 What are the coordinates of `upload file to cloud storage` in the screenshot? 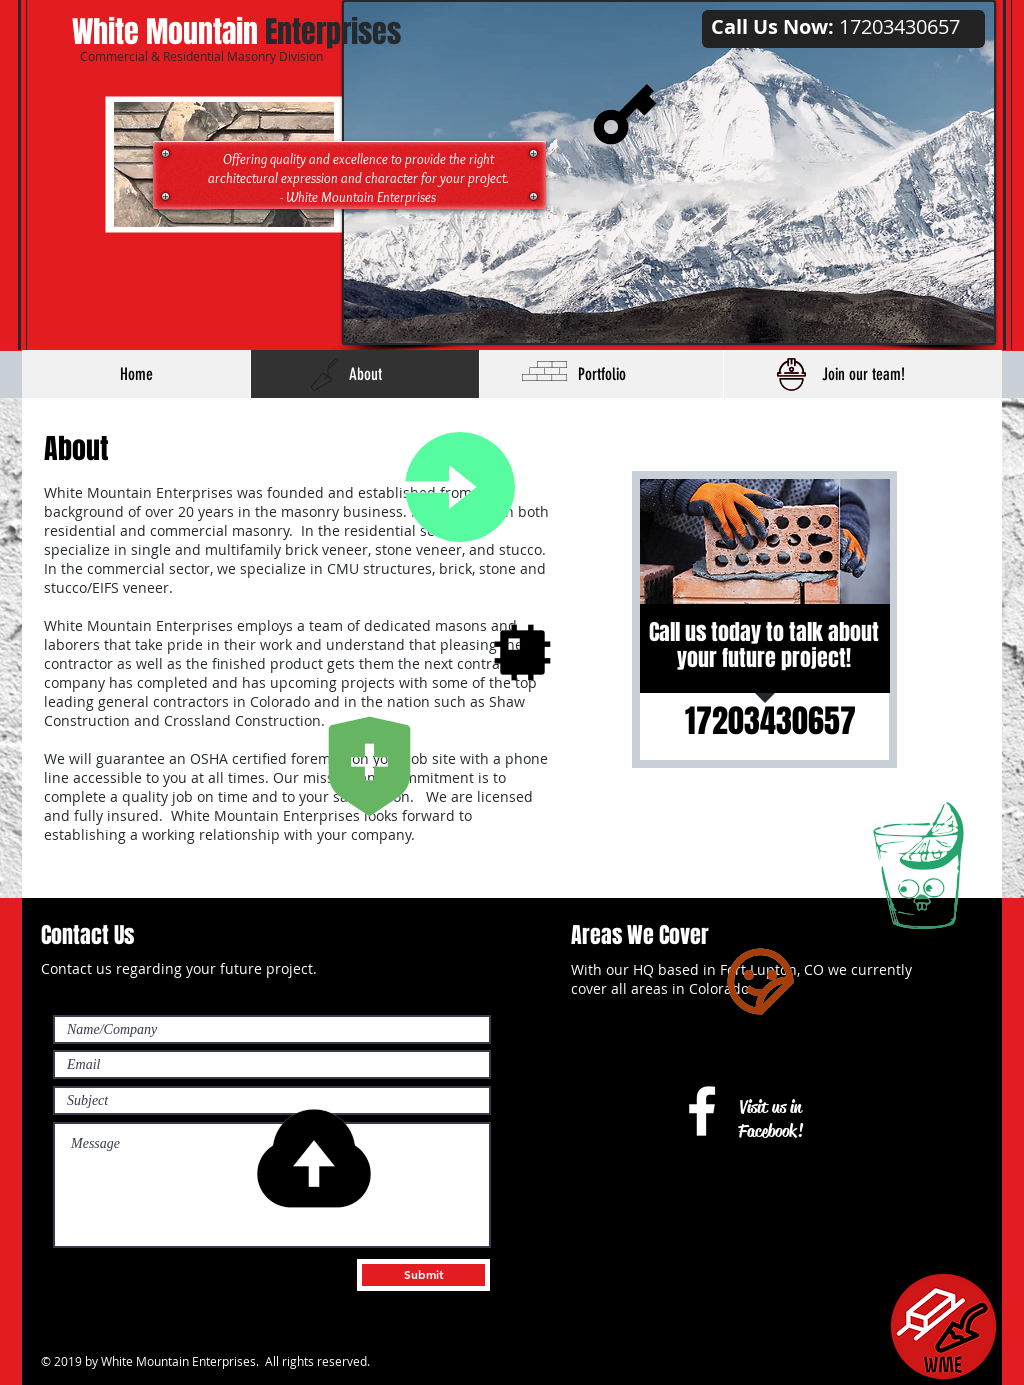 It's located at (314, 1161).